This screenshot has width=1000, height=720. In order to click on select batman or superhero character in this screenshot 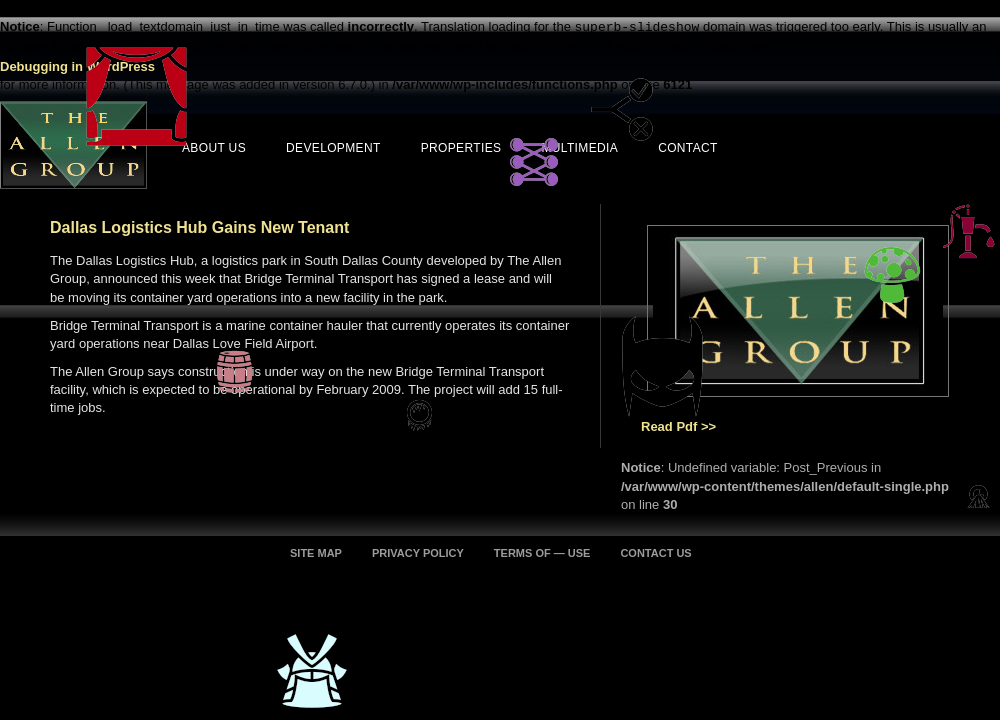, I will do `click(662, 366)`.